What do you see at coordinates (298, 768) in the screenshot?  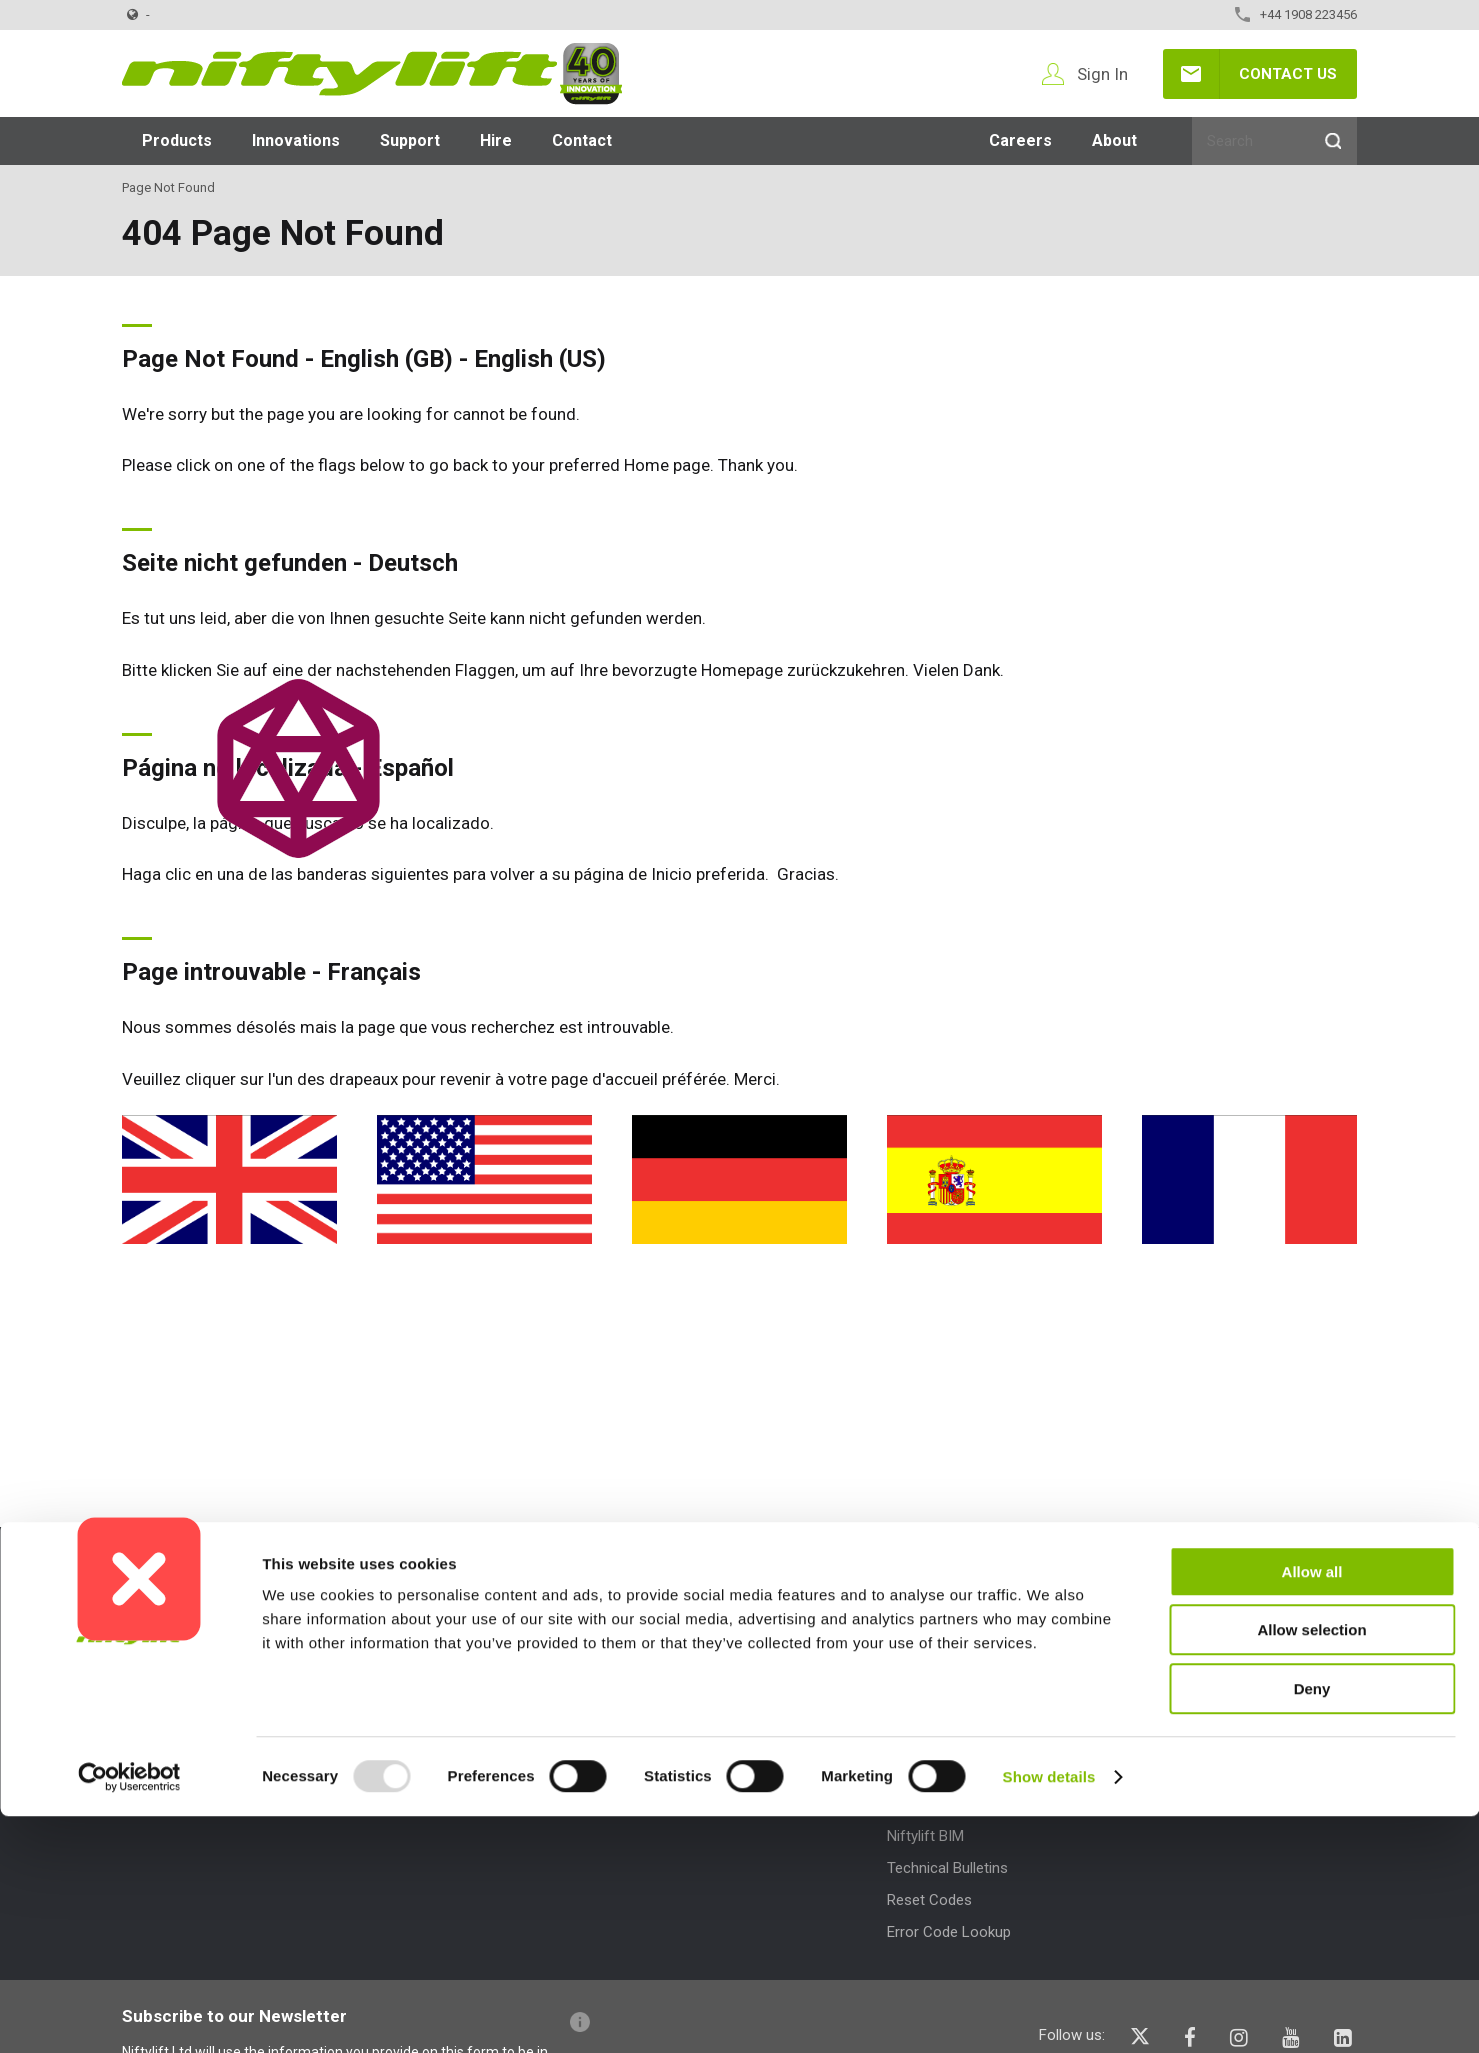 I see `view 3D model or object` at bounding box center [298, 768].